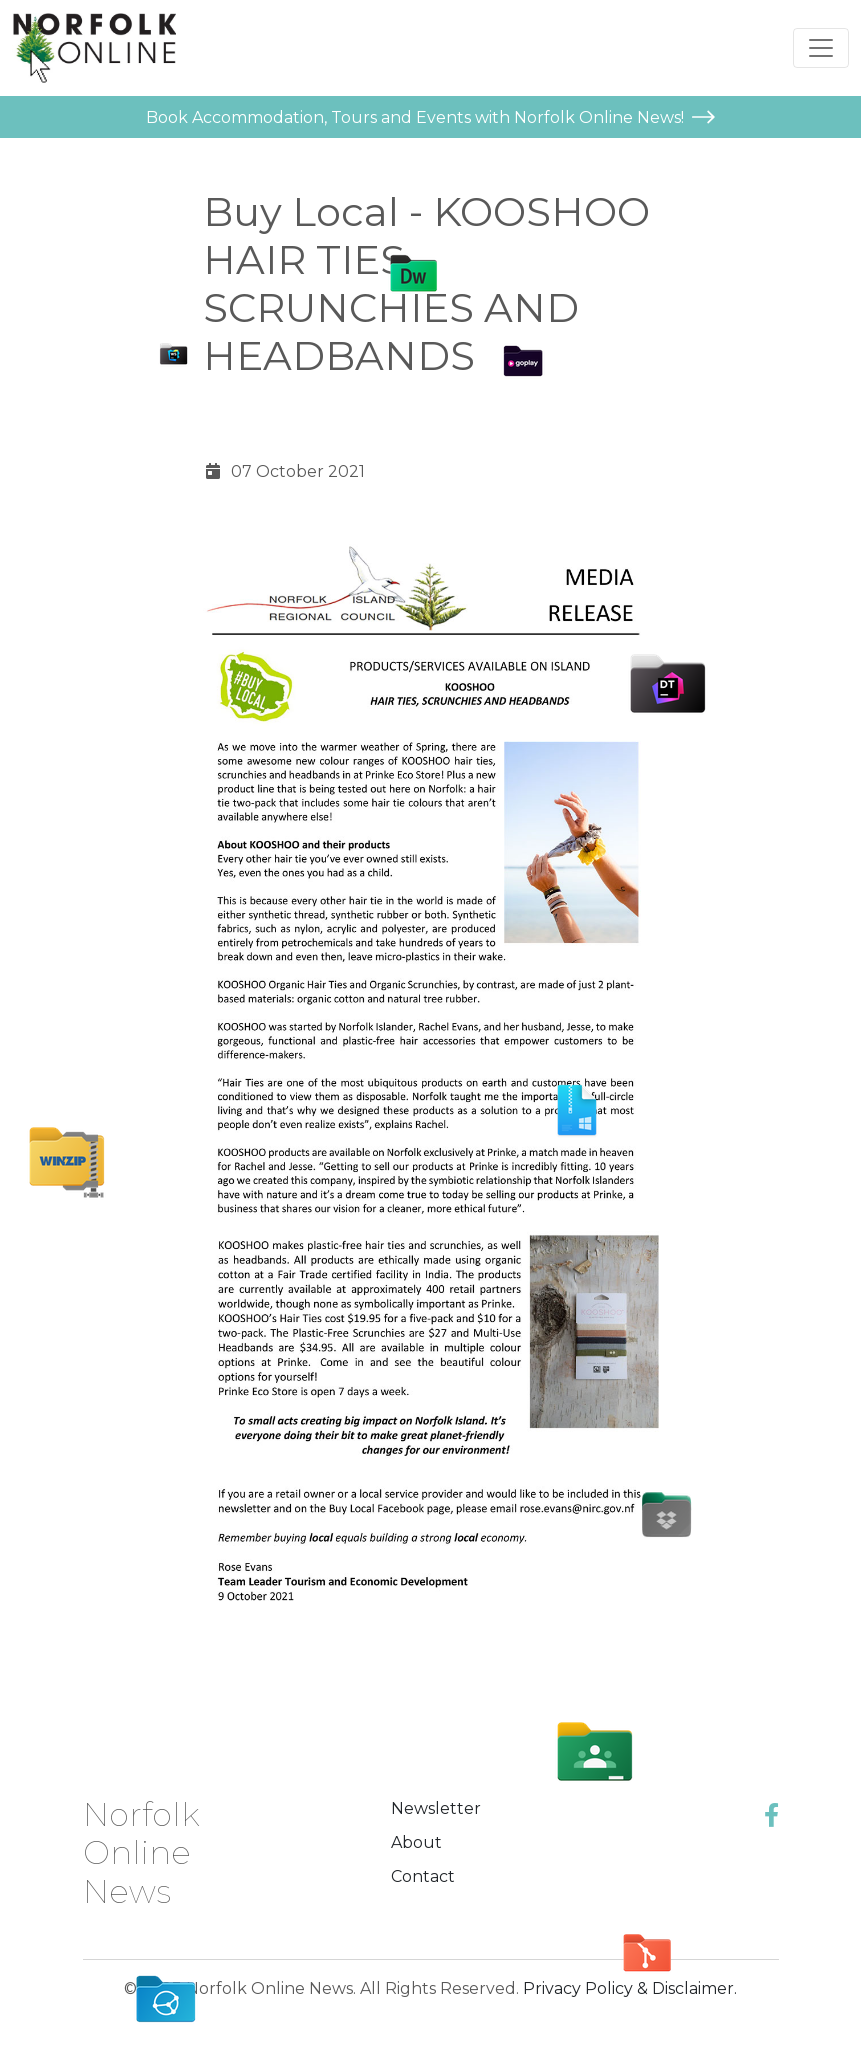  Describe the element at coordinates (66, 1158) in the screenshot. I see `open folder containing WinZip compressed files` at that location.